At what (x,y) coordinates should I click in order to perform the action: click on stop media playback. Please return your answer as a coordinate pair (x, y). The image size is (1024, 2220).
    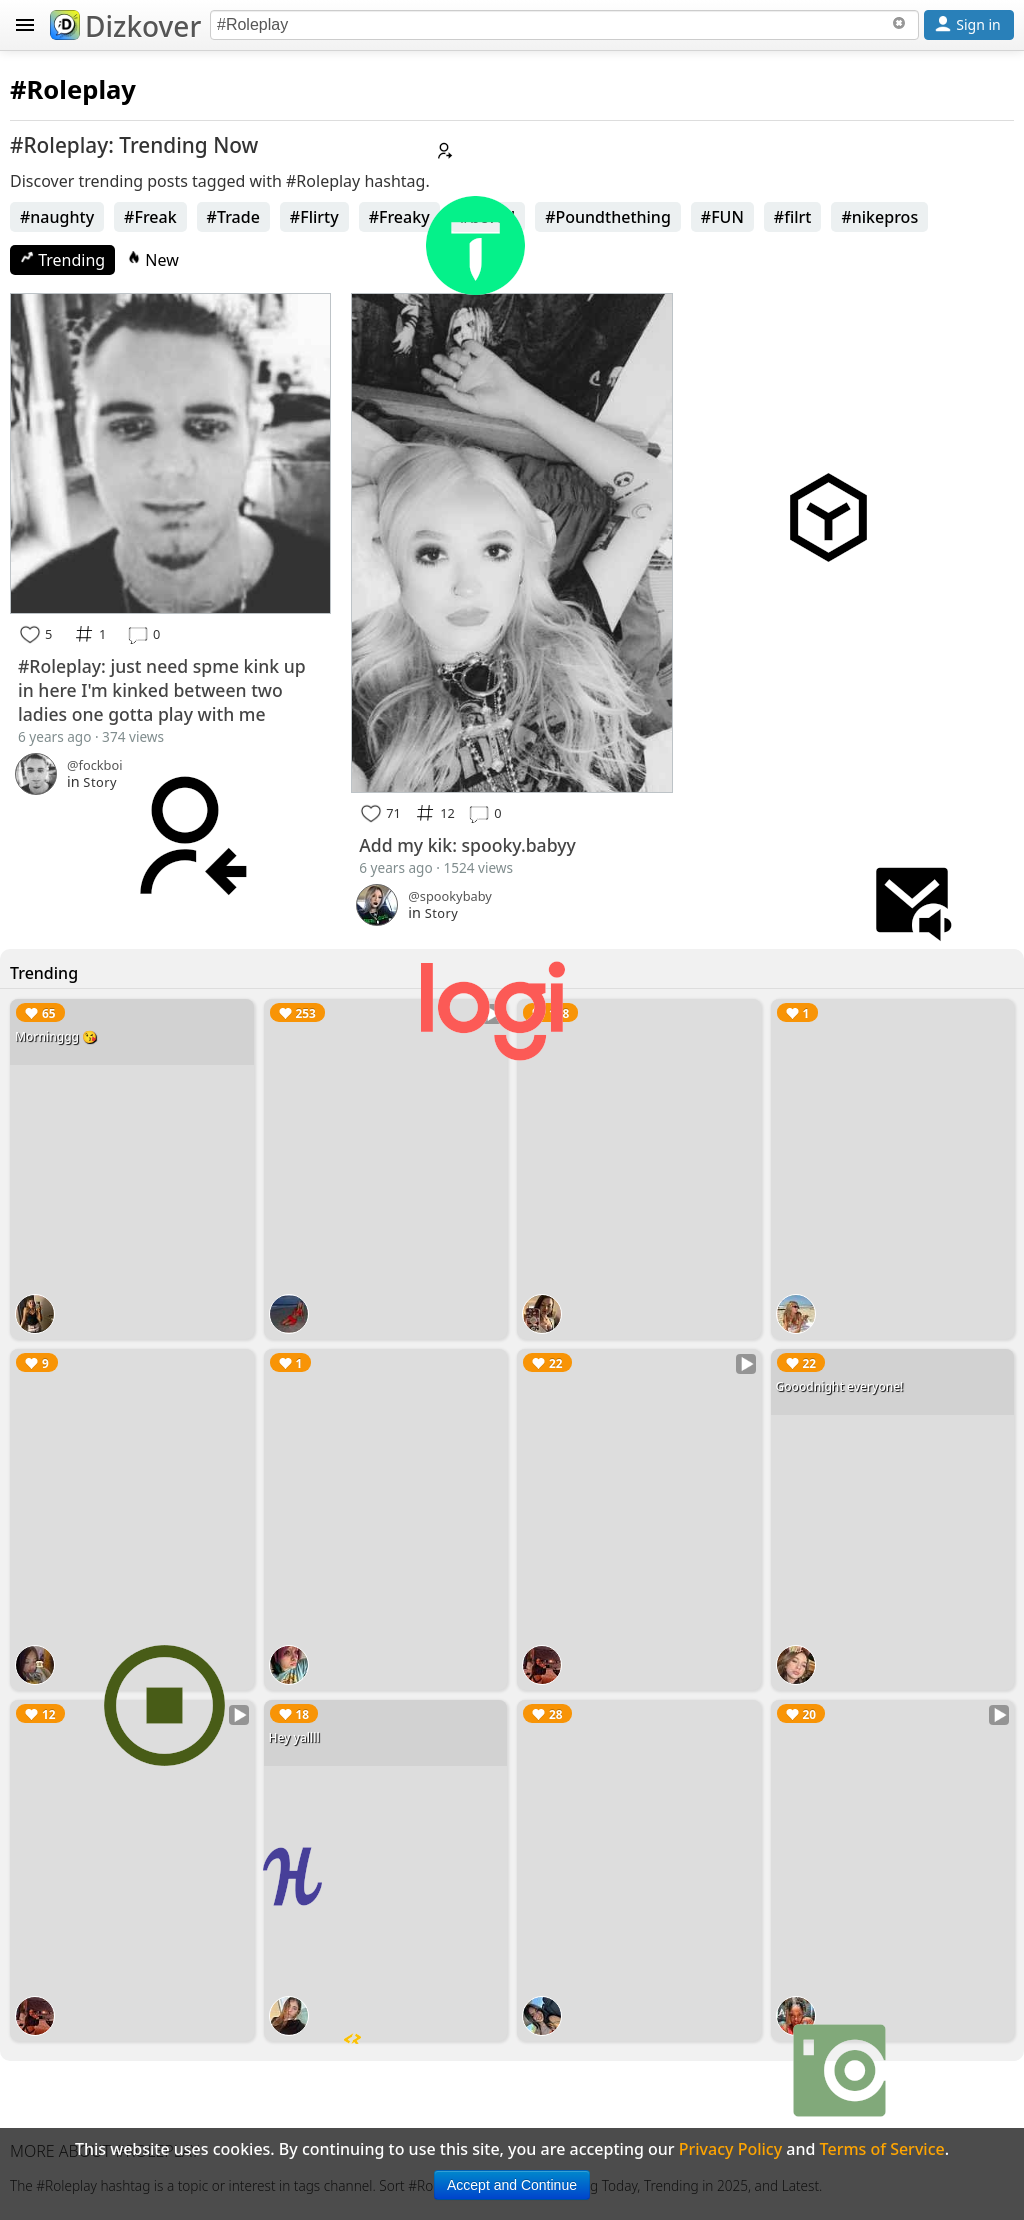
    Looking at the image, I should click on (164, 1705).